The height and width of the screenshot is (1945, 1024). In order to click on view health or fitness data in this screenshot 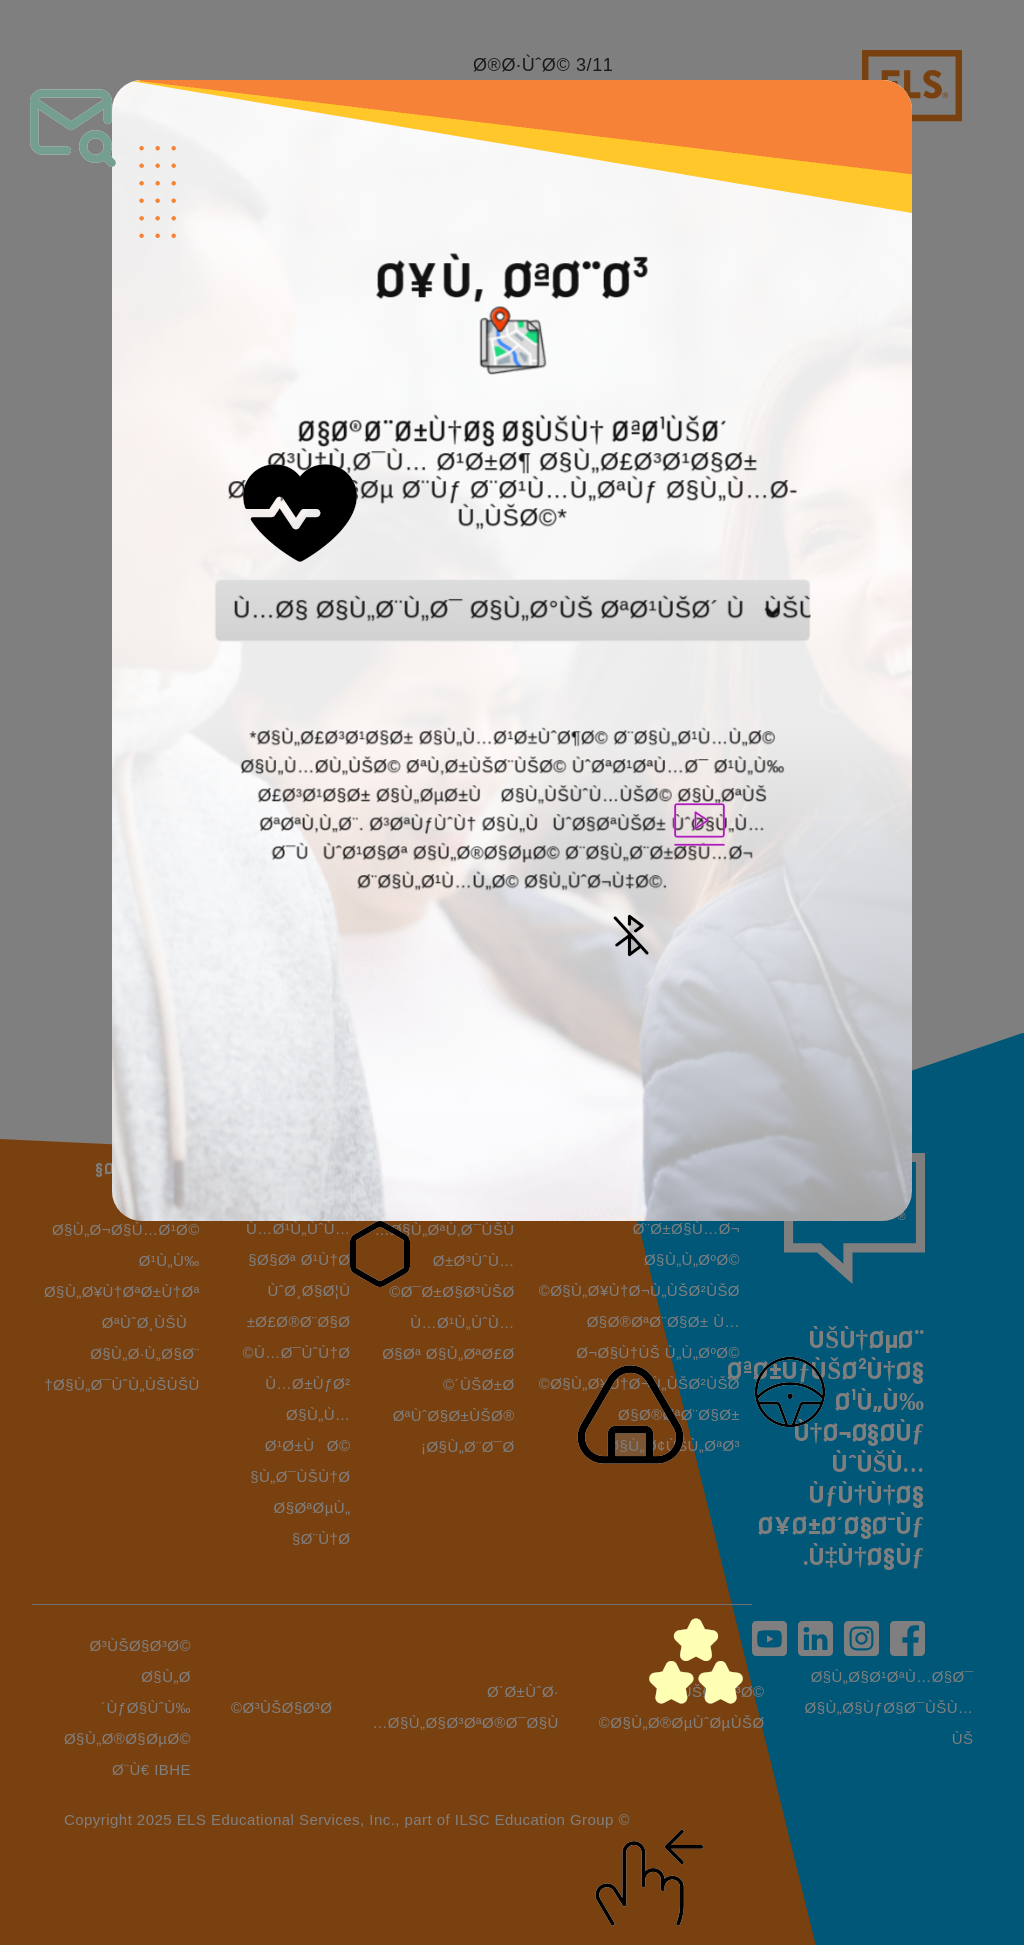, I will do `click(300, 509)`.